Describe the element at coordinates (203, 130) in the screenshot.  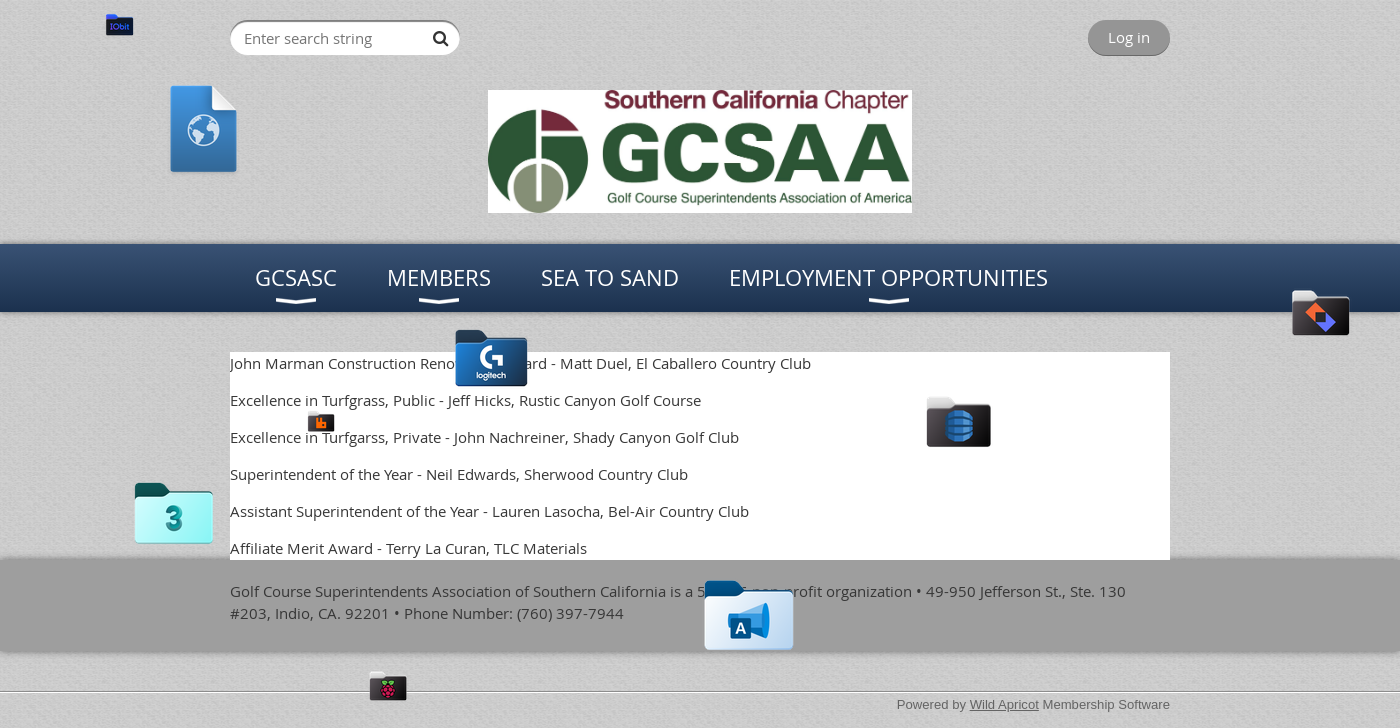
I see `an opendocument web template file` at that location.